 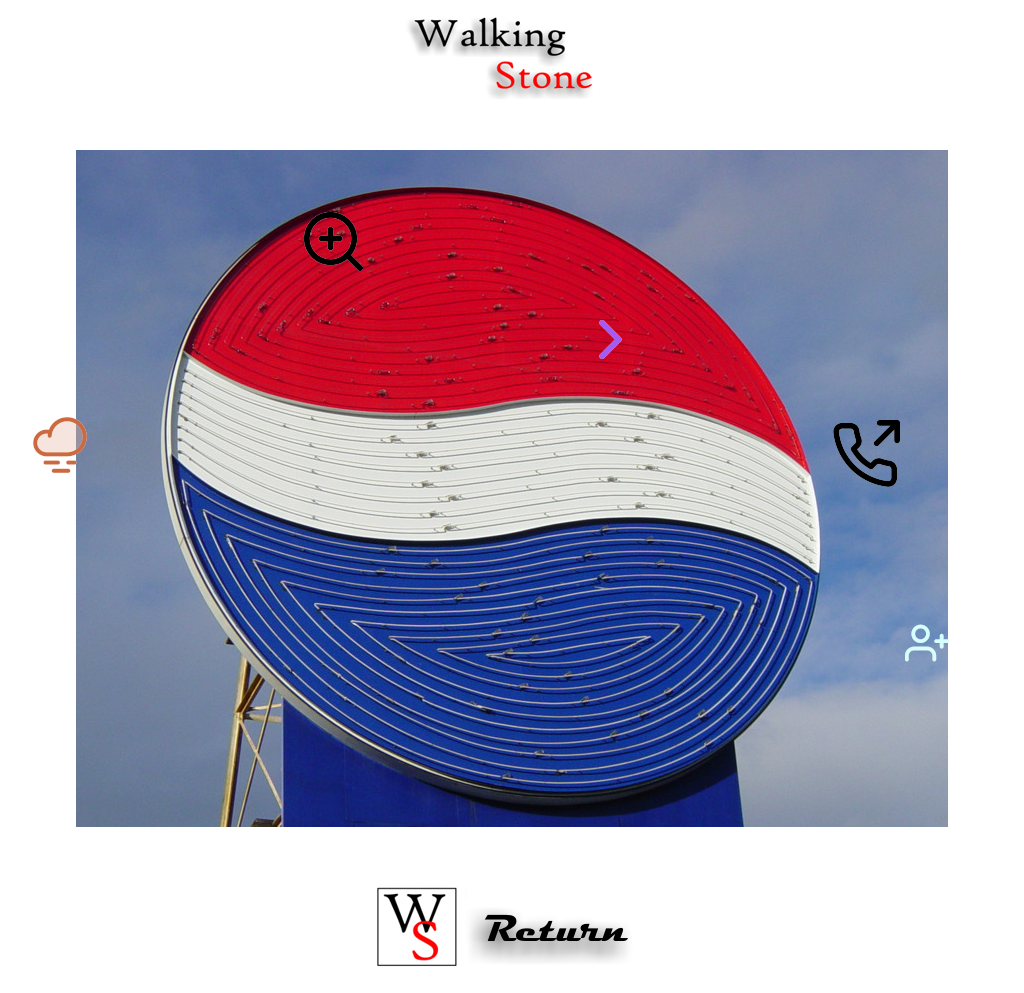 What do you see at coordinates (60, 444) in the screenshot?
I see `indicates foggy weather conditions` at bounding box center [60, 444].